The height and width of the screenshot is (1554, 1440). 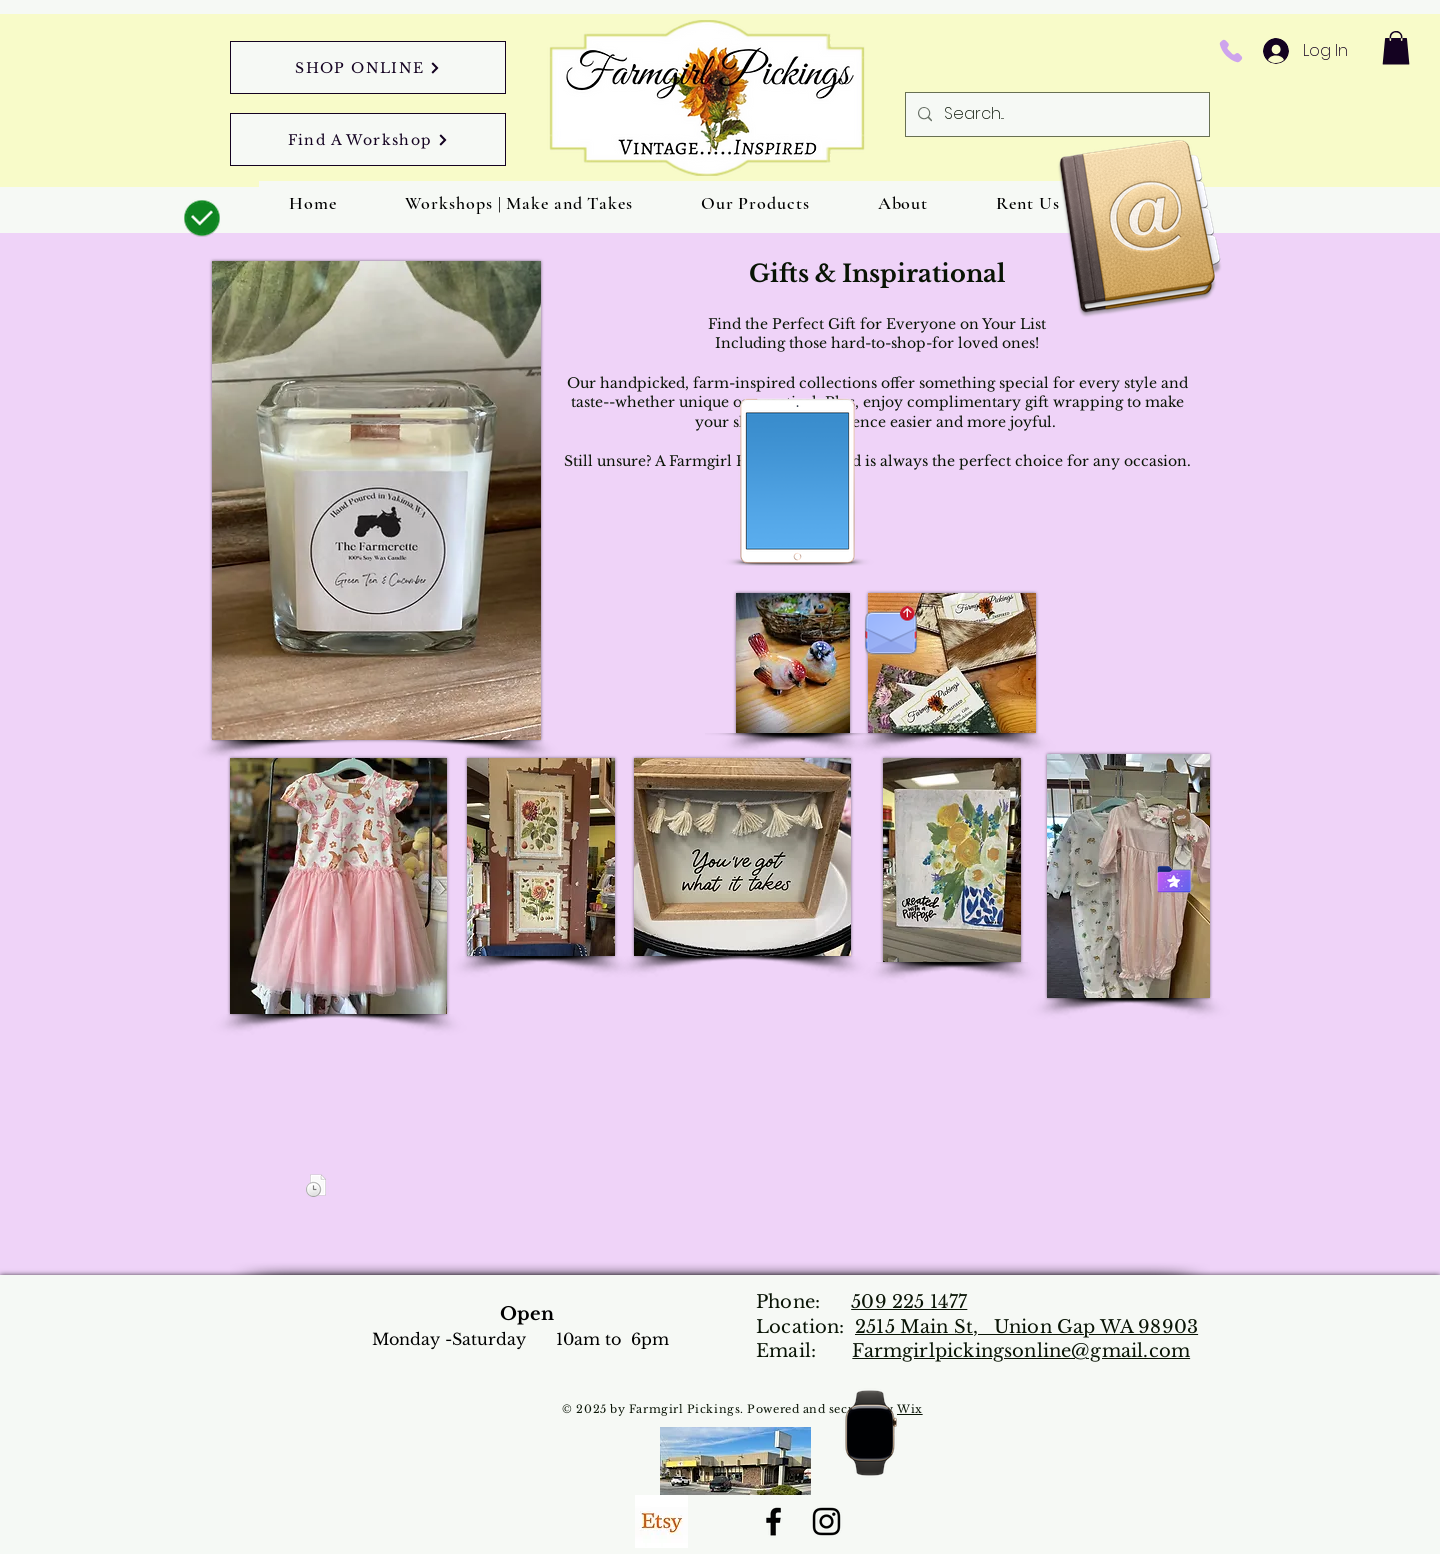 What do you see at coordinates (202, 218) in the screenshot?
I see `indicates file has been successfully synced` at bounding box center [202, 218].